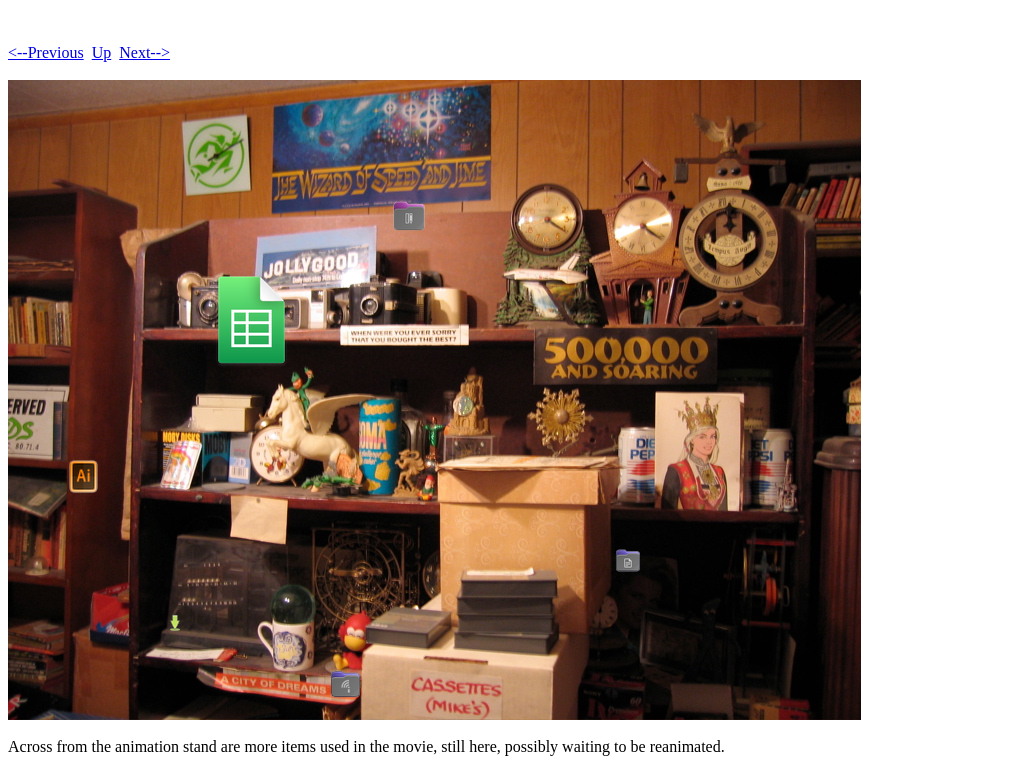 The width and height of the screenshot is (1024, 764). Describe the element at coordinates (83, 476) in the screenshot. I see `open an Adobe Illustrator file` at that location.